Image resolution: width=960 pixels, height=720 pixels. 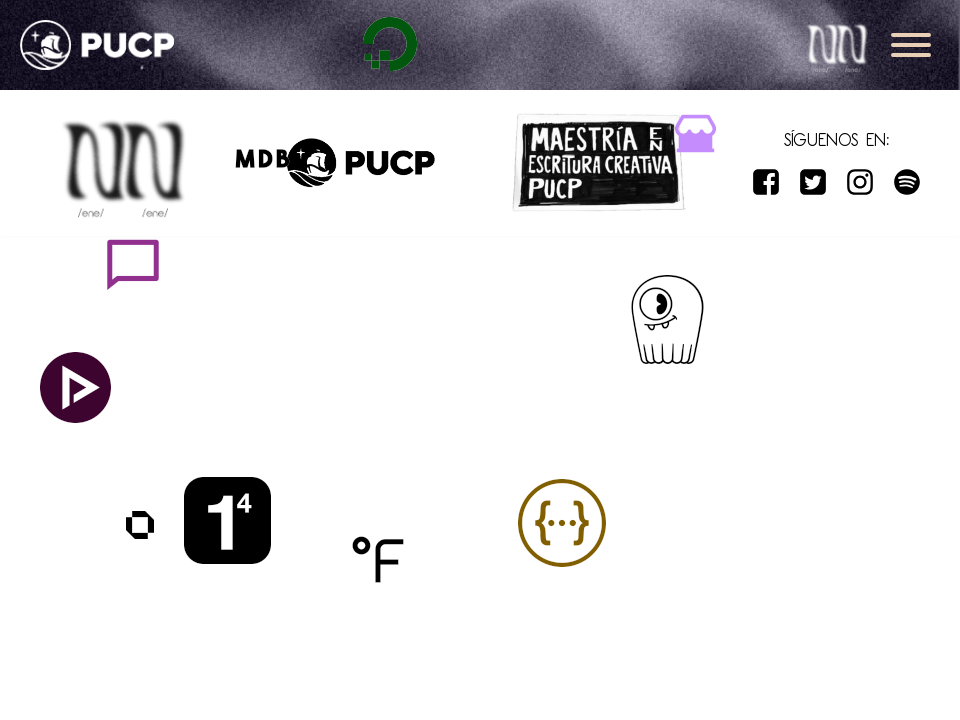 What do you see at coordinates (562, 523) in the screenshot?
I see `Swagger API documentation tool logo` at bounding box center [562, 523].